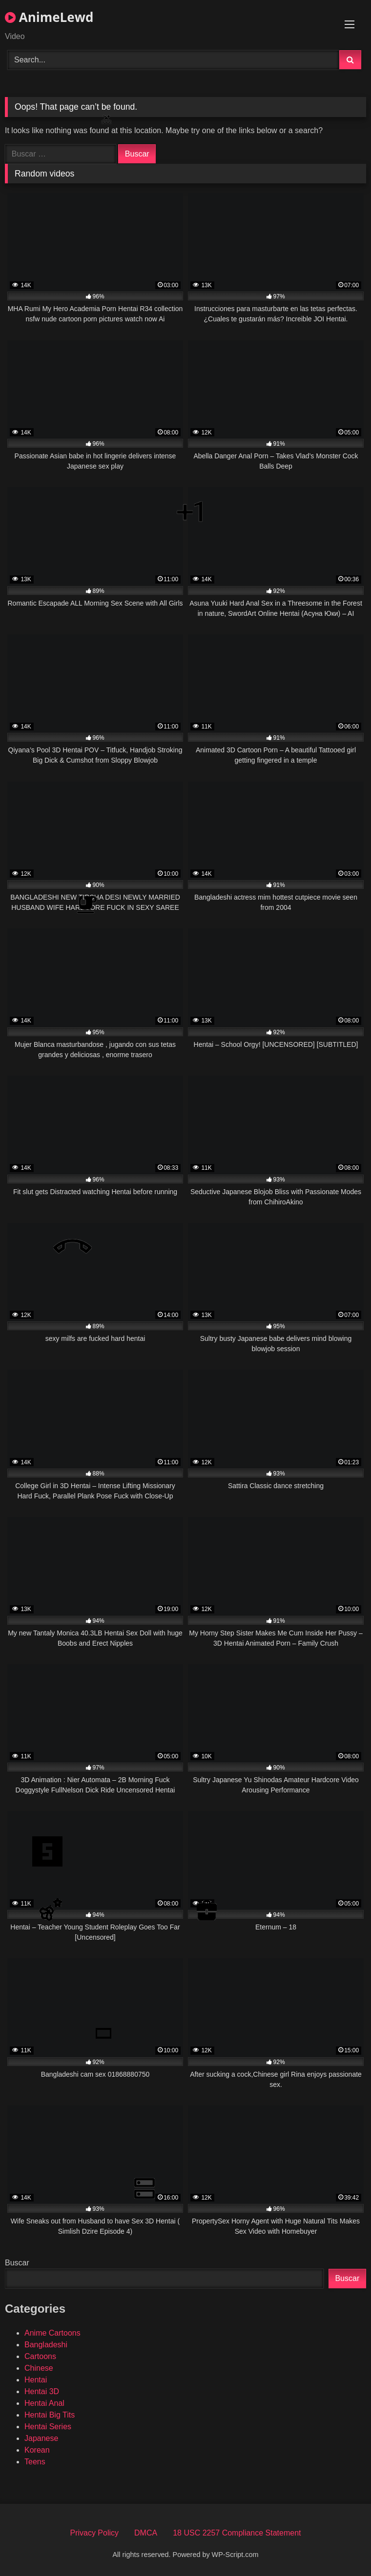  I want to click on view swimming pool amenities, so click(106, 119).